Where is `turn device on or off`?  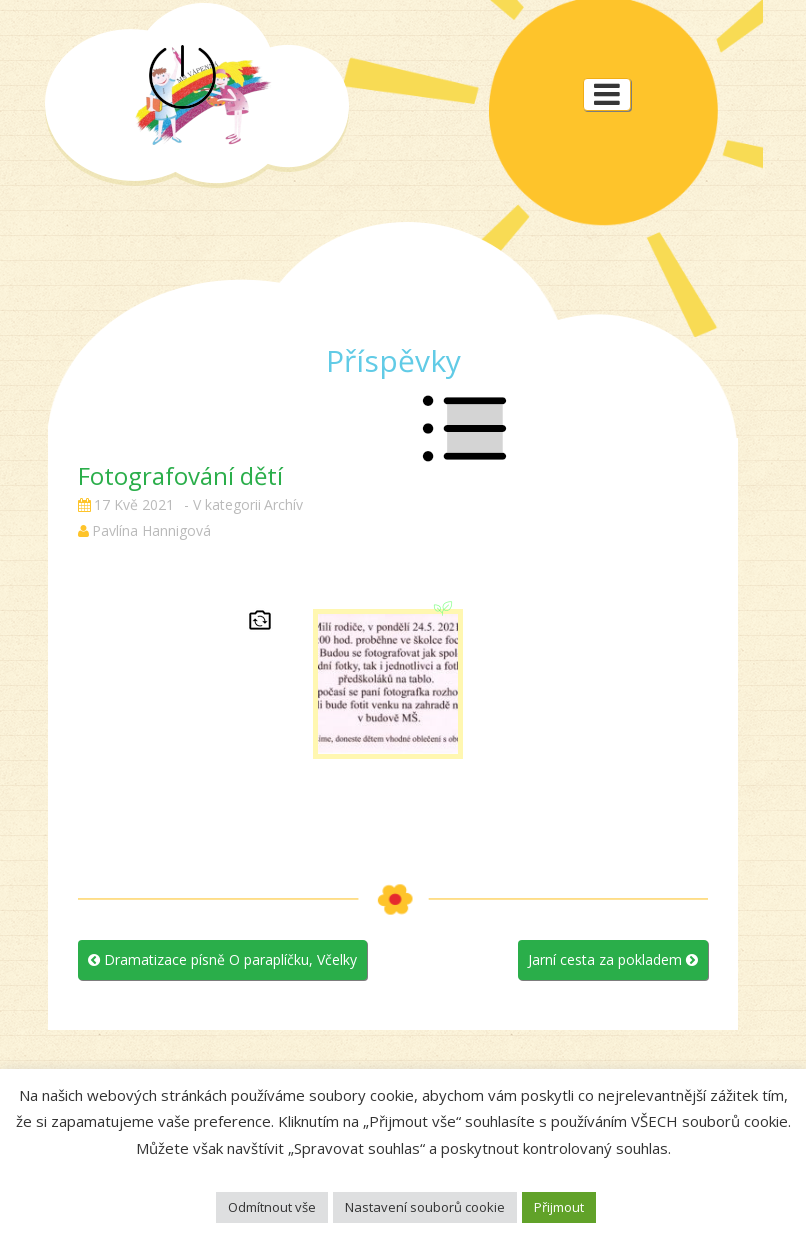 turn device on or off is located at coordinates (182, 75).